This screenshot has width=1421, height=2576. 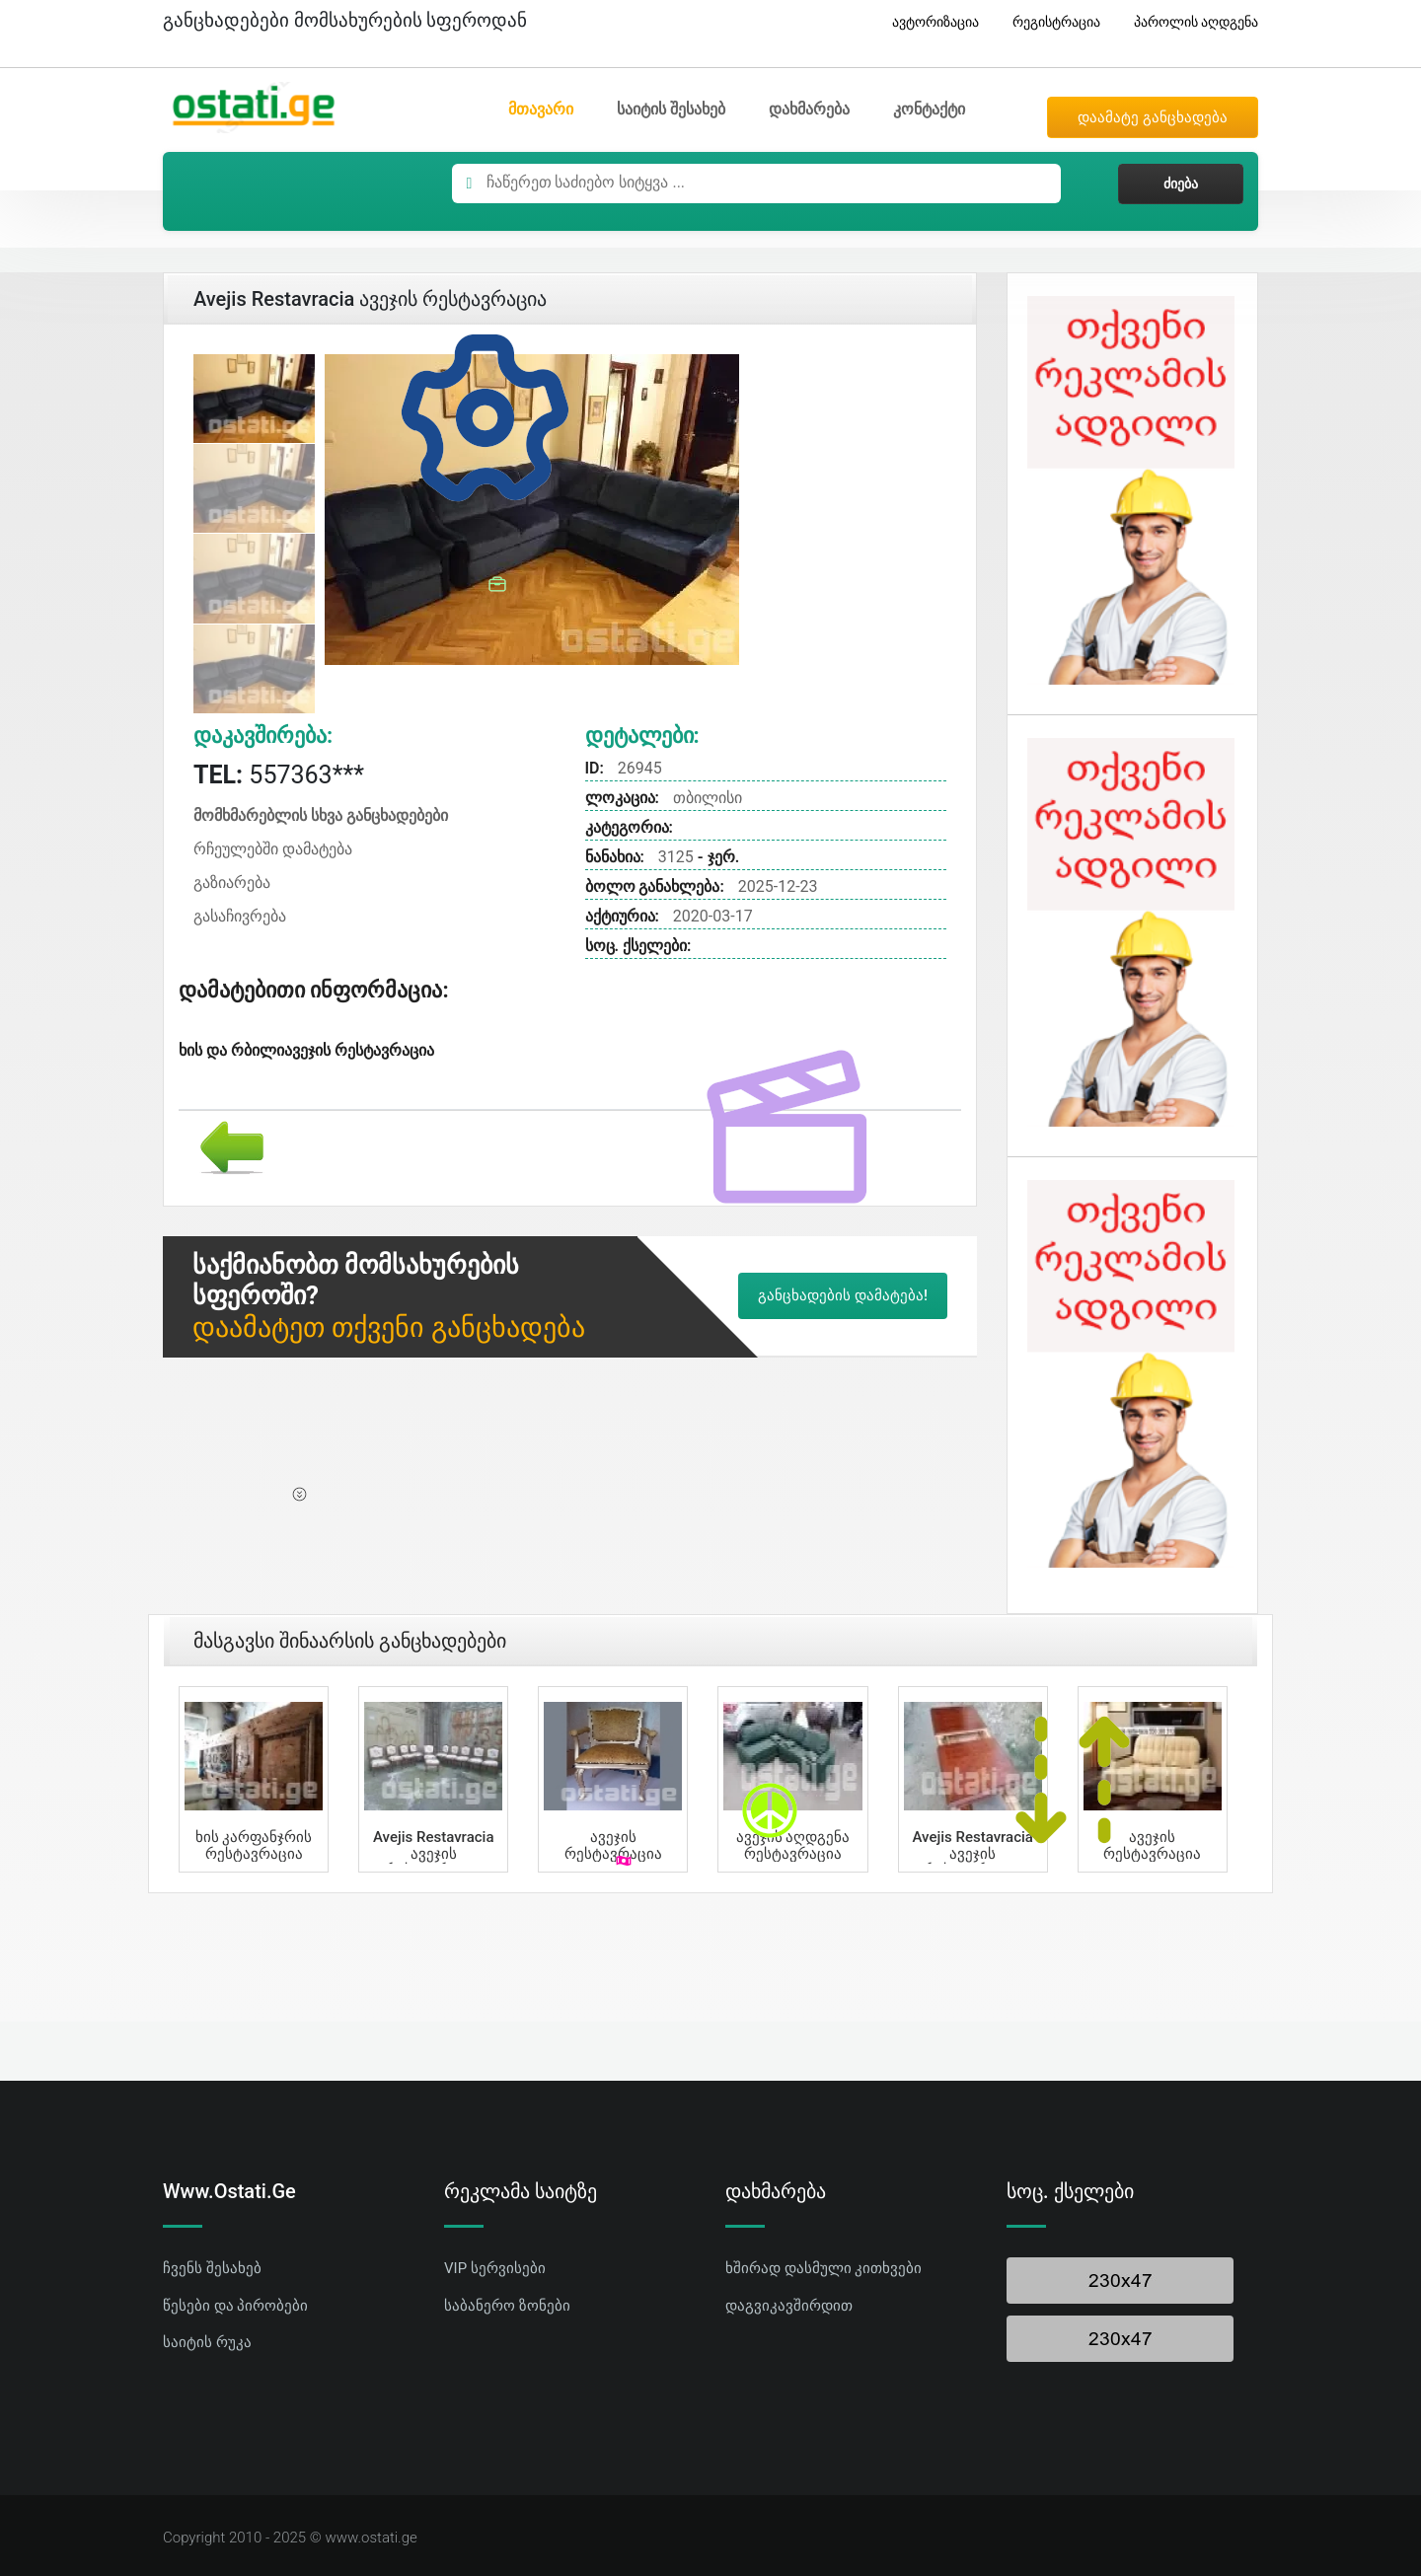 I want to click on transfer data between two sources, so click(x=1073, y=1780).